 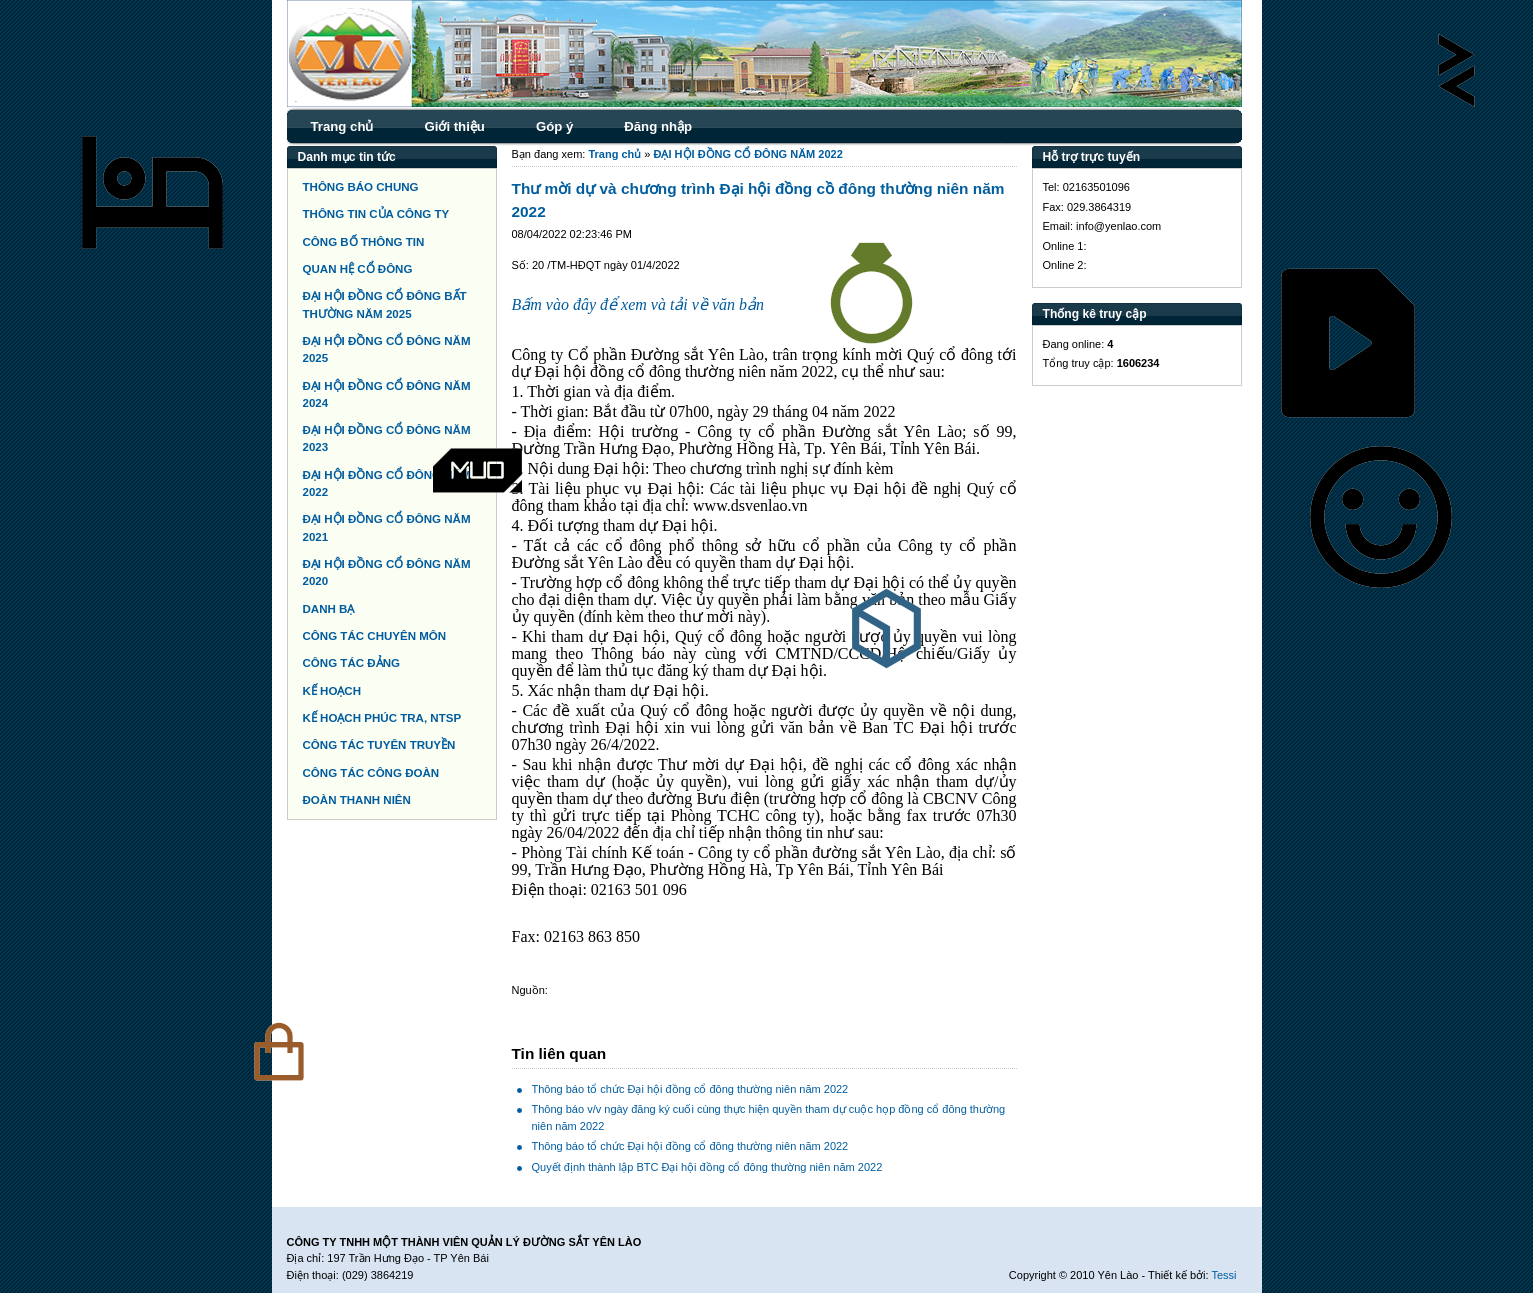 What do you see at coordinates (886, 628) in the screenshot?
I see `open box app or package tracking` at bounding box center [886, 628].